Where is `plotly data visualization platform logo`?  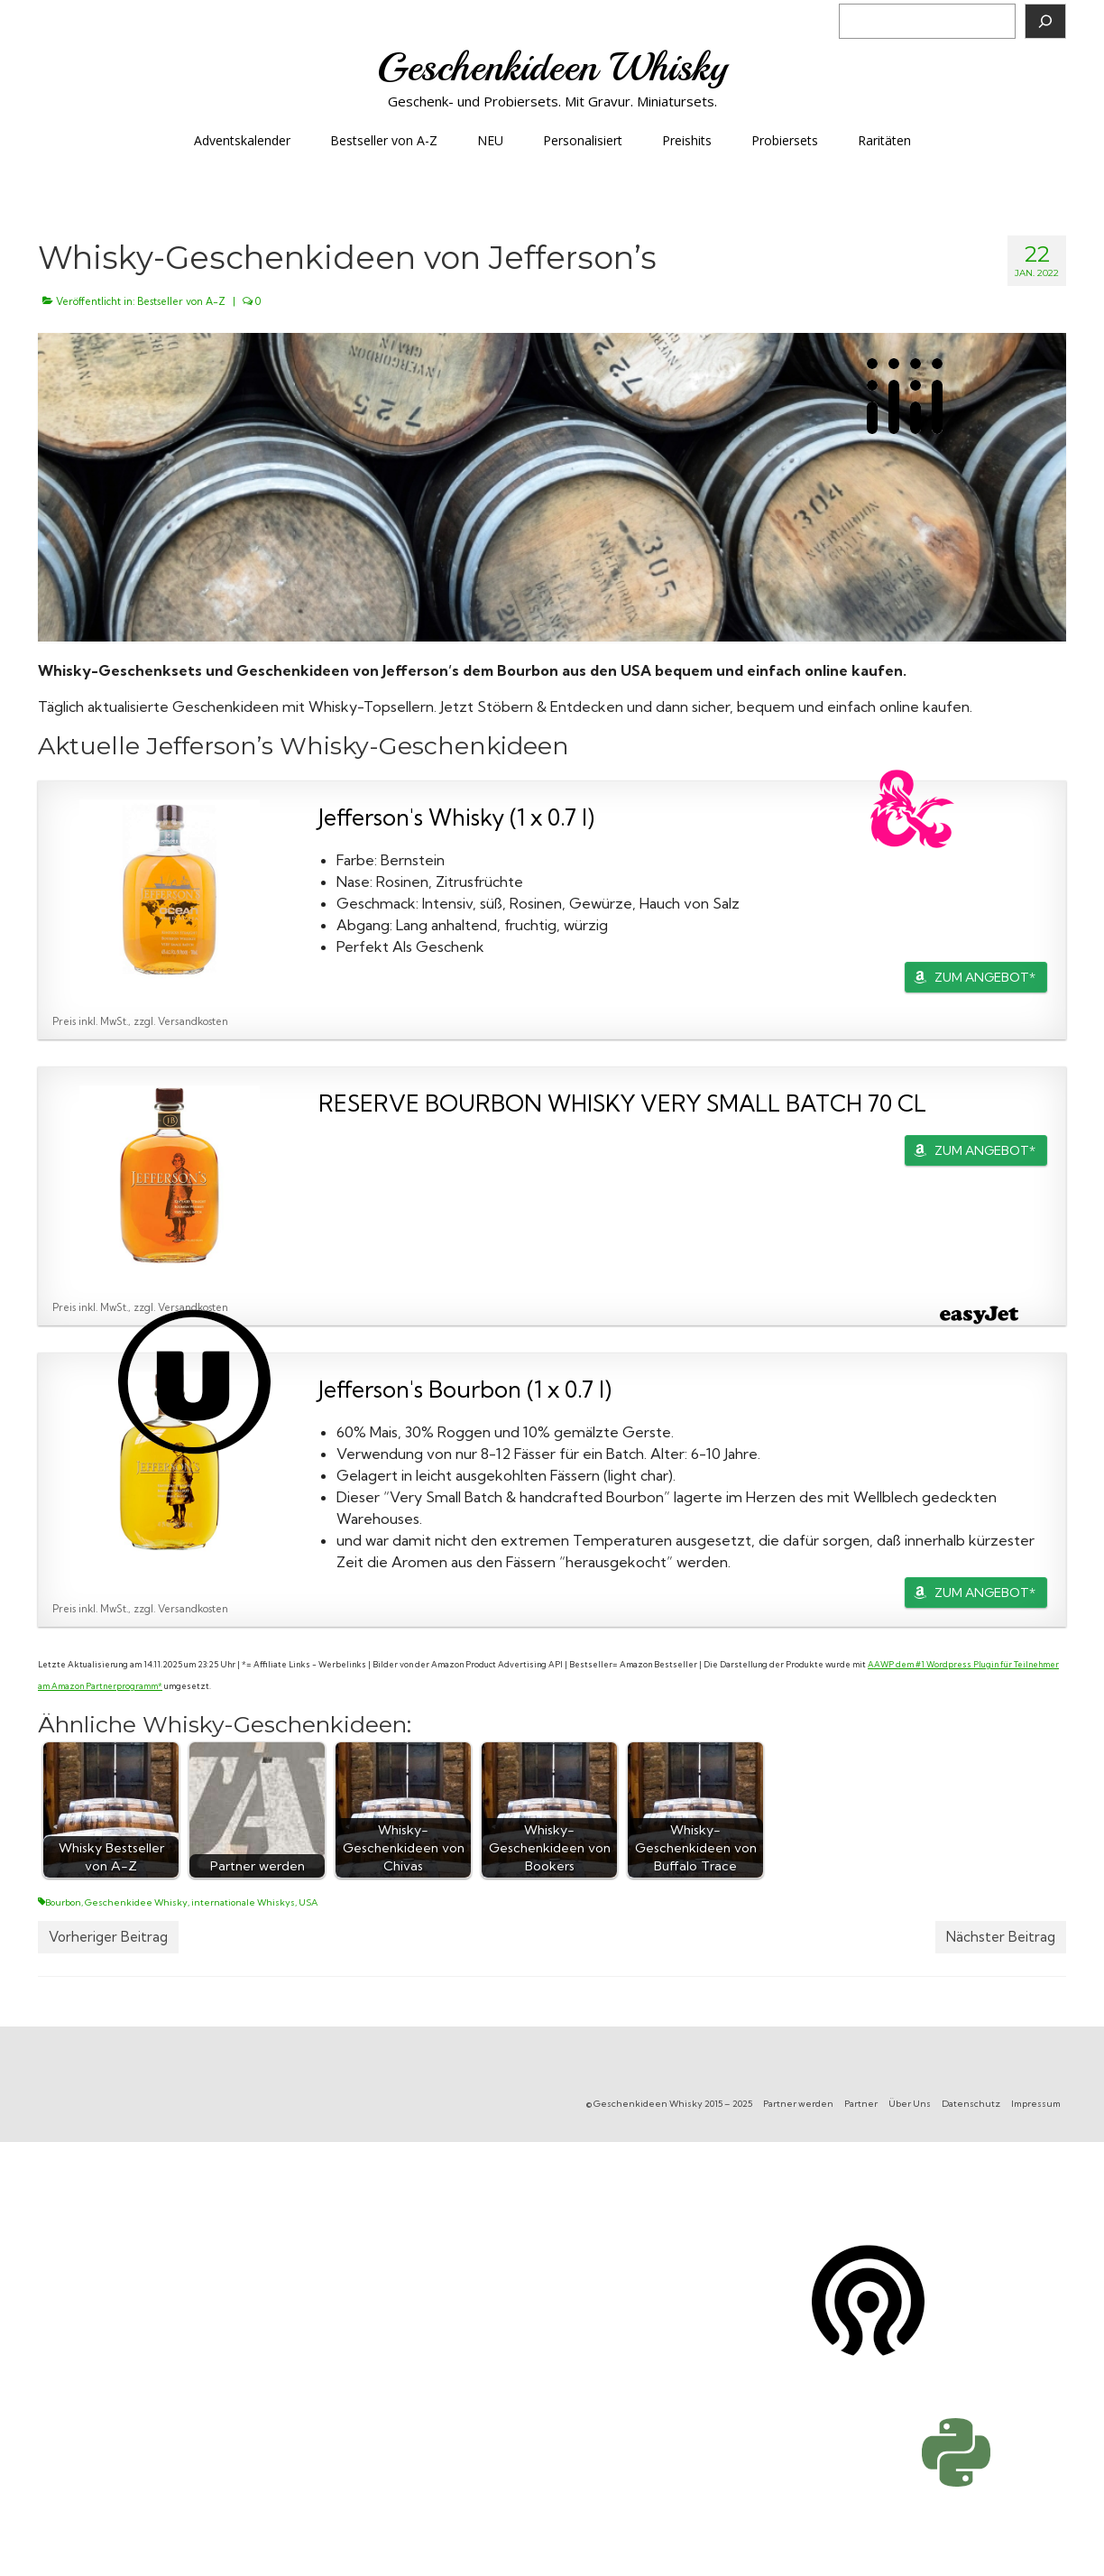 plotly data visualization platform logo is located at coordinates (905, 396).